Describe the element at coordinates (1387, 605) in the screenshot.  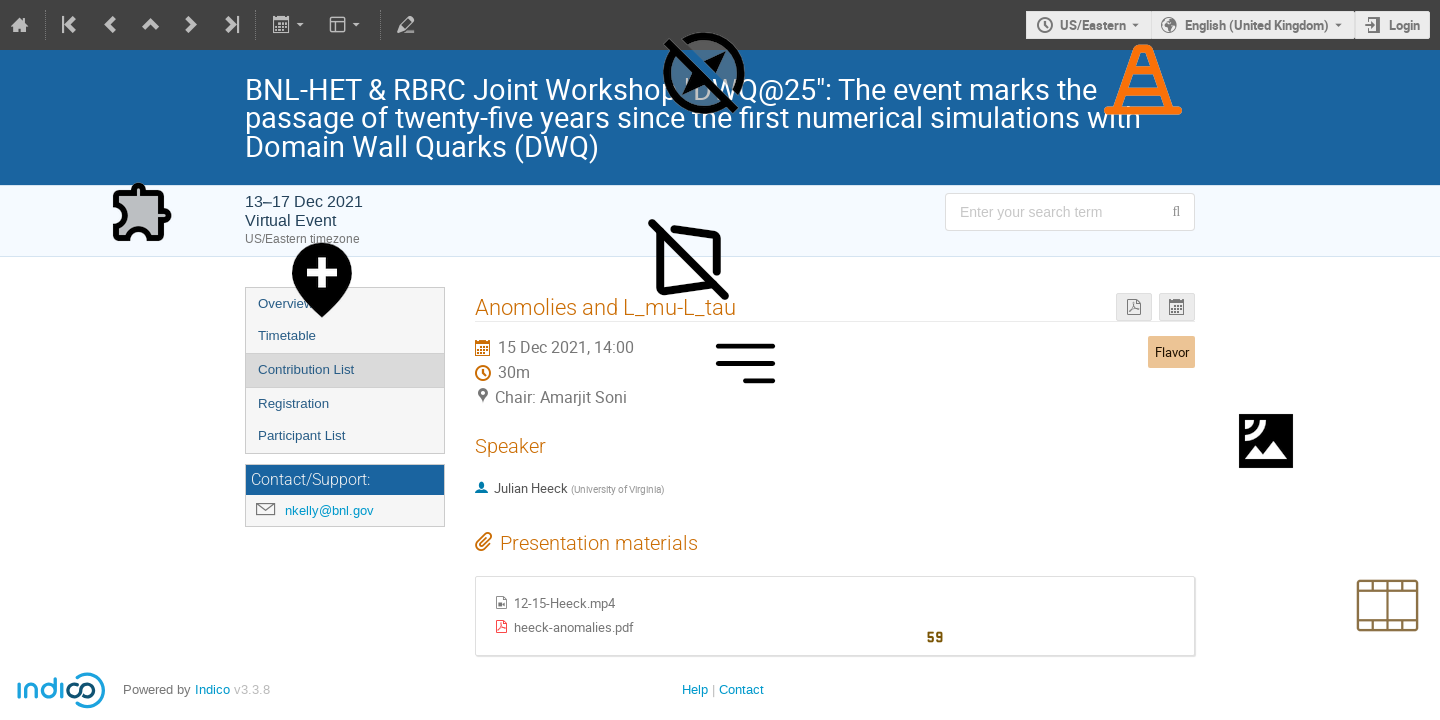
I see `view video or film content` at that location.